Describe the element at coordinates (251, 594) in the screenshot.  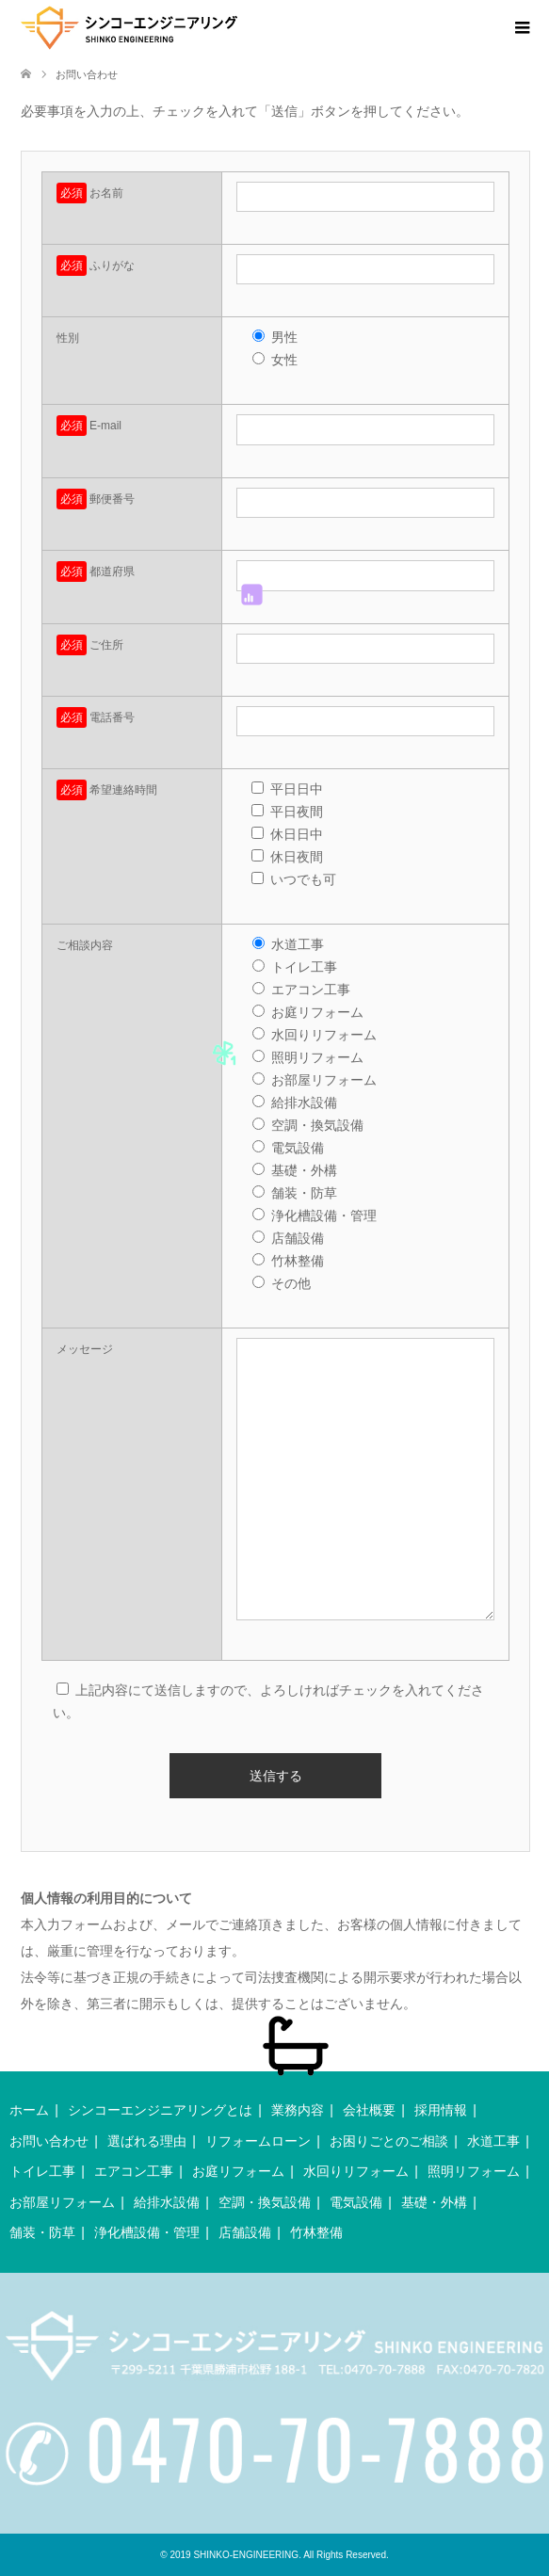
I see `align content to bottom-left corner` at that location.